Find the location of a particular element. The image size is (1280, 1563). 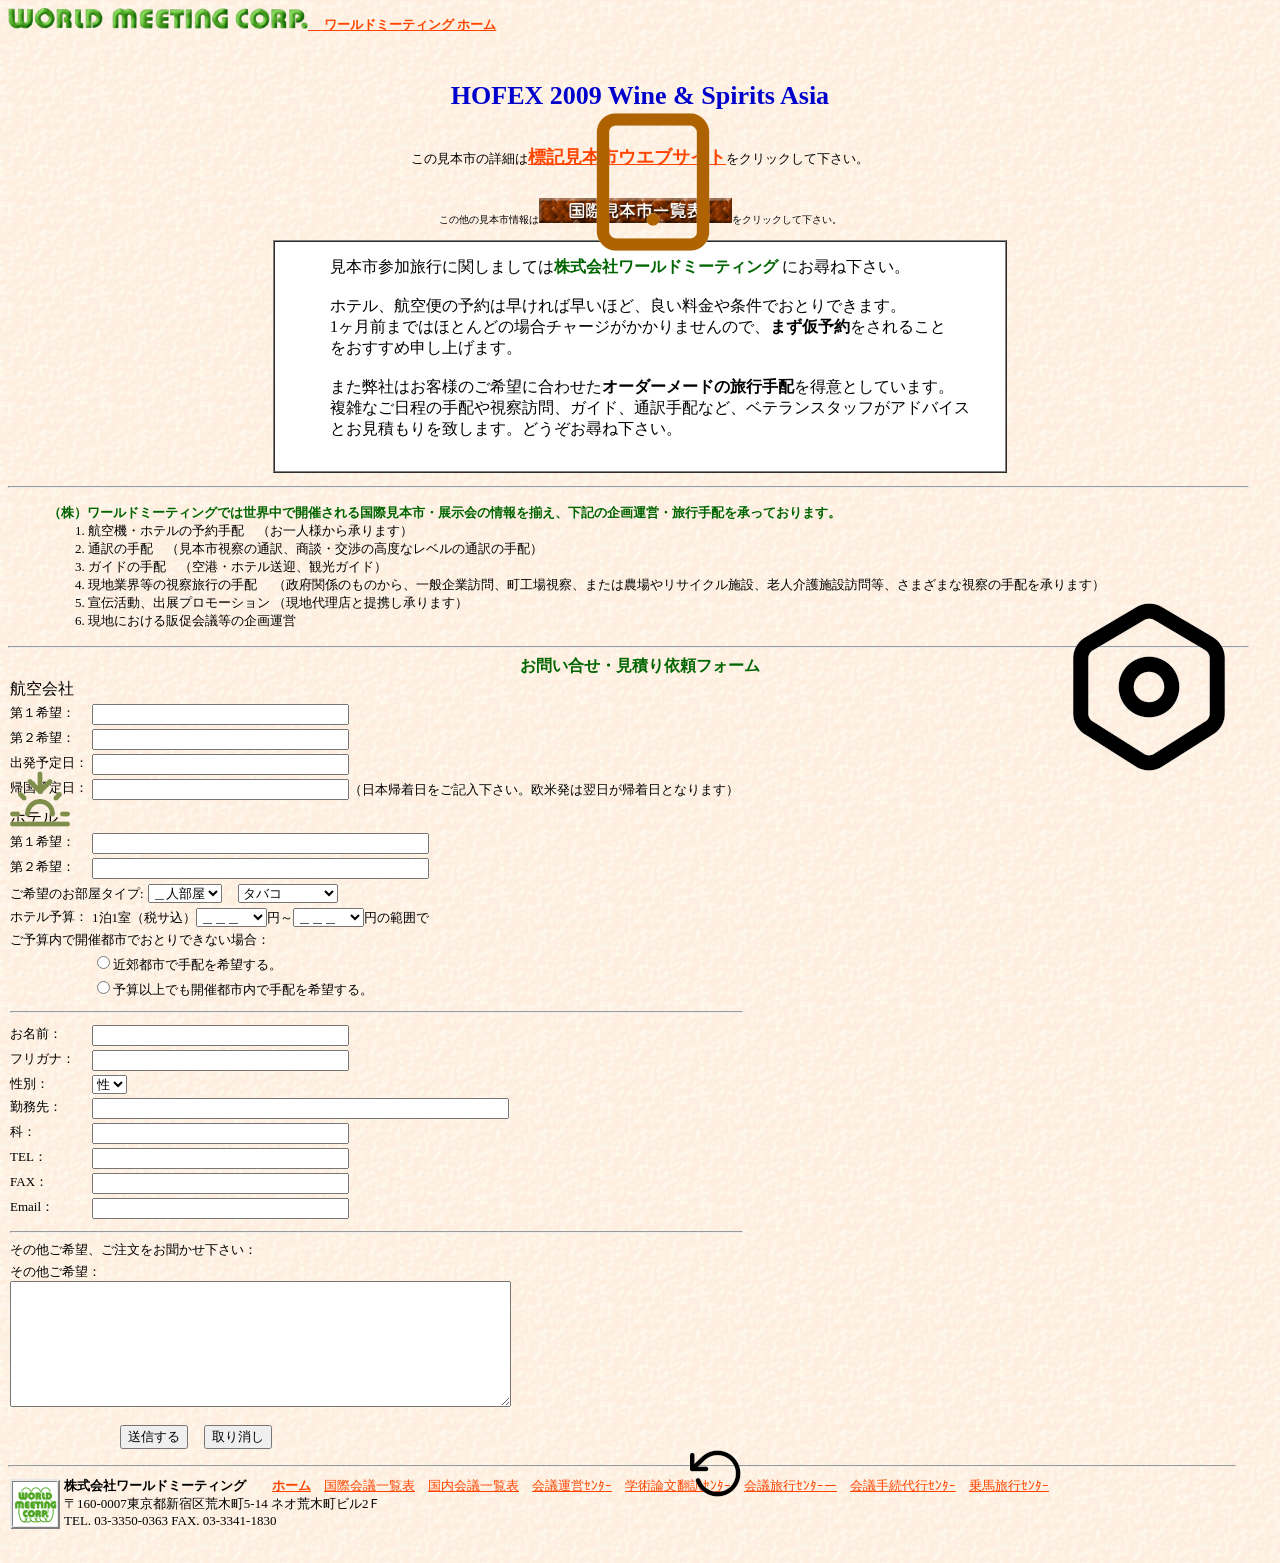

access settings or preferences is located at coordinates (1149, 687).